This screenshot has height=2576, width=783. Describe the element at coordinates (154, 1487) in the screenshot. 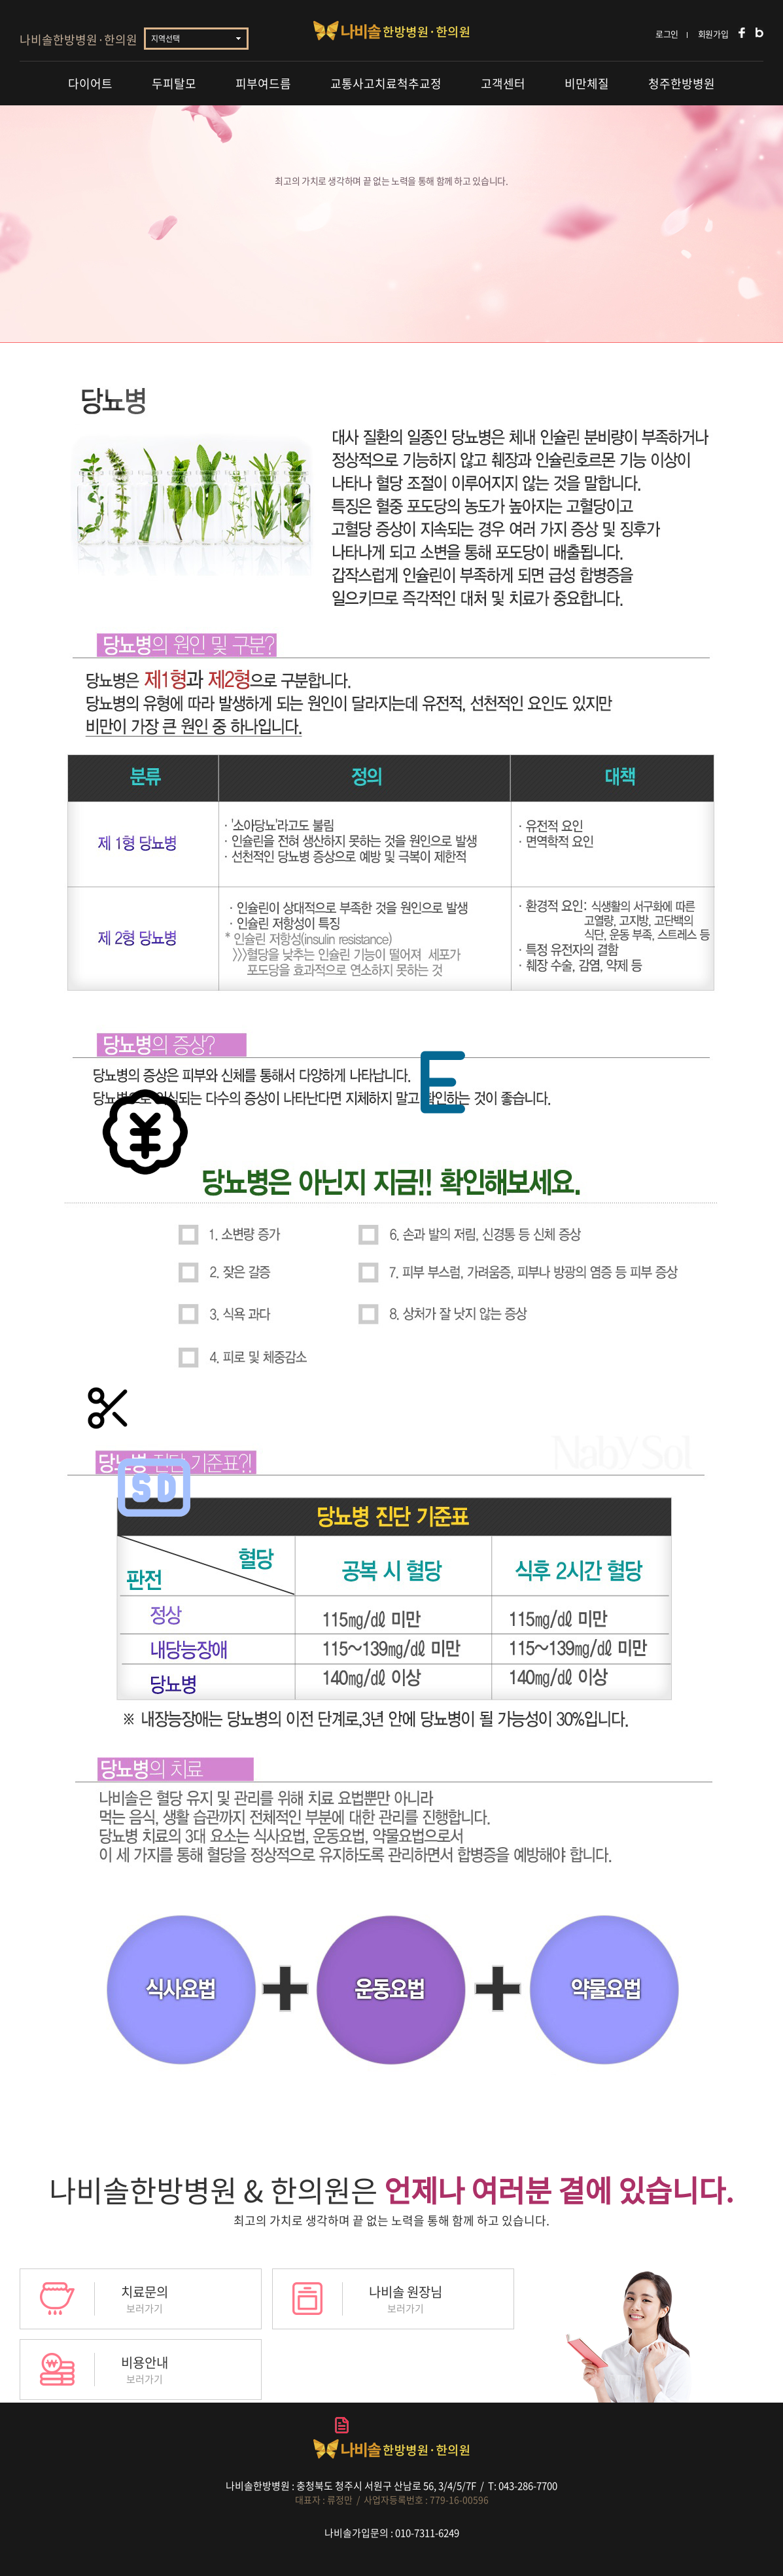

I see `indicates standard definition video quality` at that location.